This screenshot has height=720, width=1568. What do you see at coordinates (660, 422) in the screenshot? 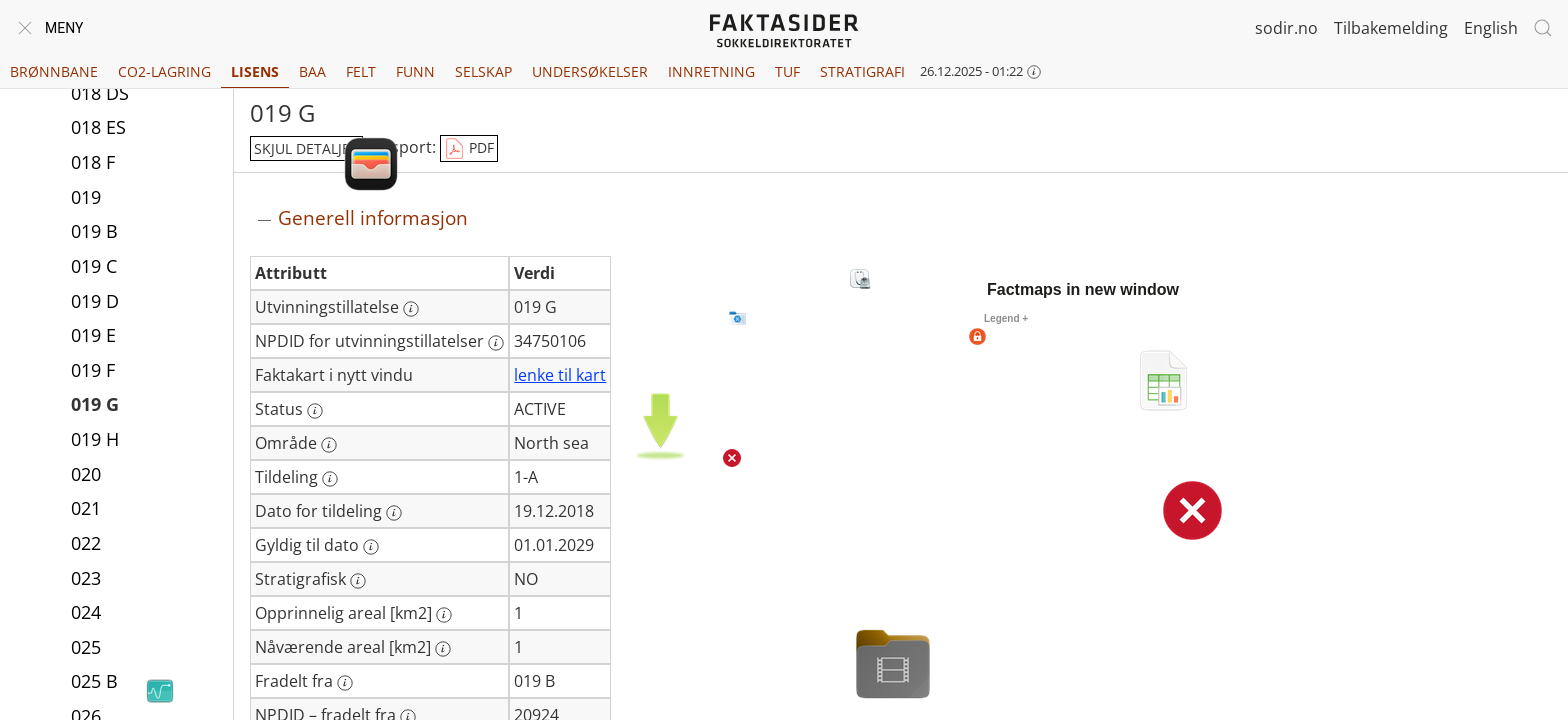
I see `save the current file or document` at bounding box center [660, 422].